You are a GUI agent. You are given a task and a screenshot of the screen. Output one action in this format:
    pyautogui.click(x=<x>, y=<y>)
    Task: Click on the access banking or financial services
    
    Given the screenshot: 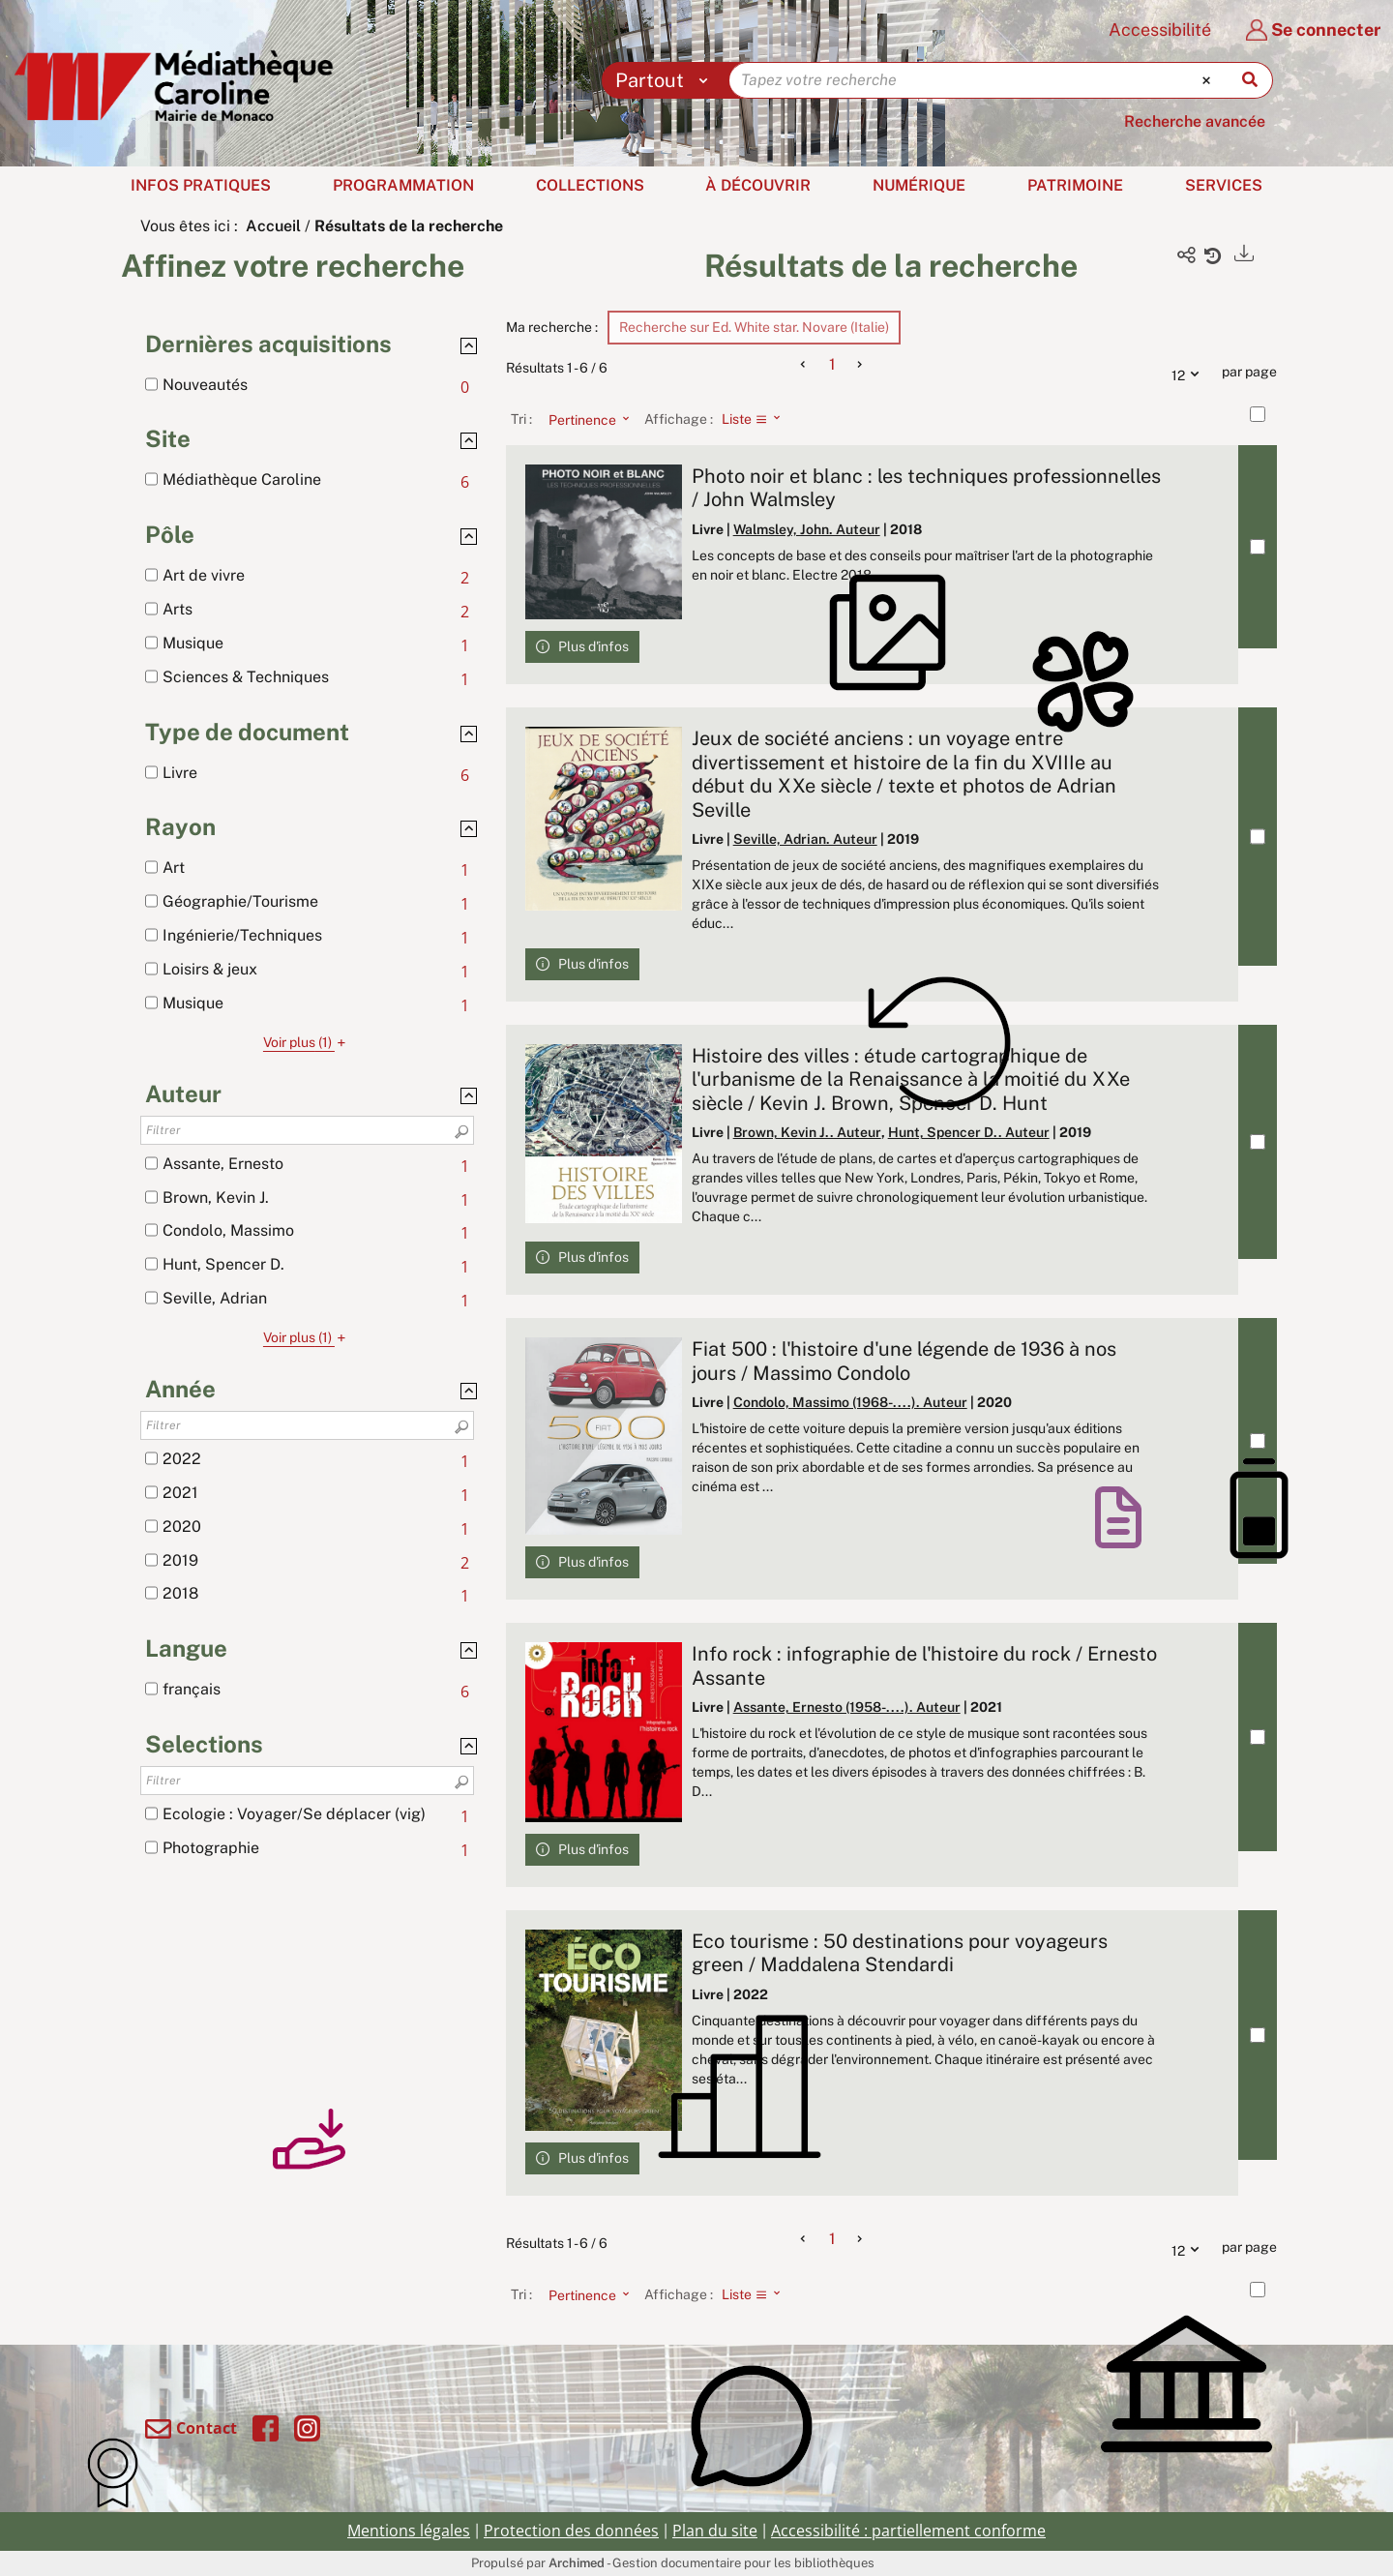 What is the action you would take?
    pyautogui.click(x=1186, y=2389)
    